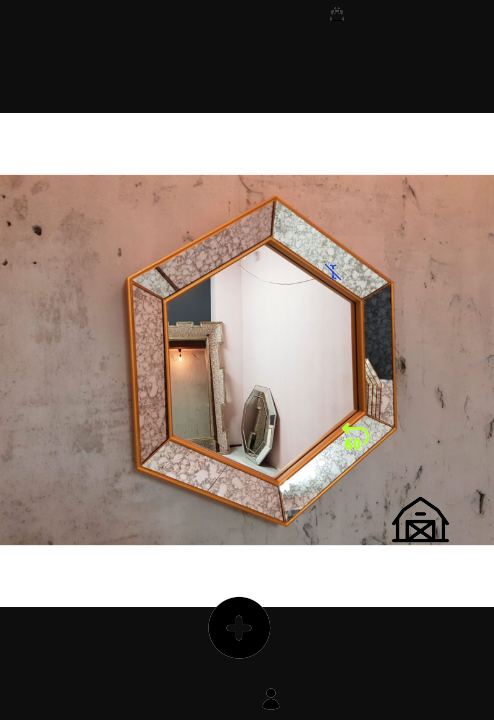 Image resolution: width=494 pixels, height=720 pixels. What do you see at coordinates (355, 437) in the screenshot?
I see `rewind 60 seconds` at bounding box center [355, 437].